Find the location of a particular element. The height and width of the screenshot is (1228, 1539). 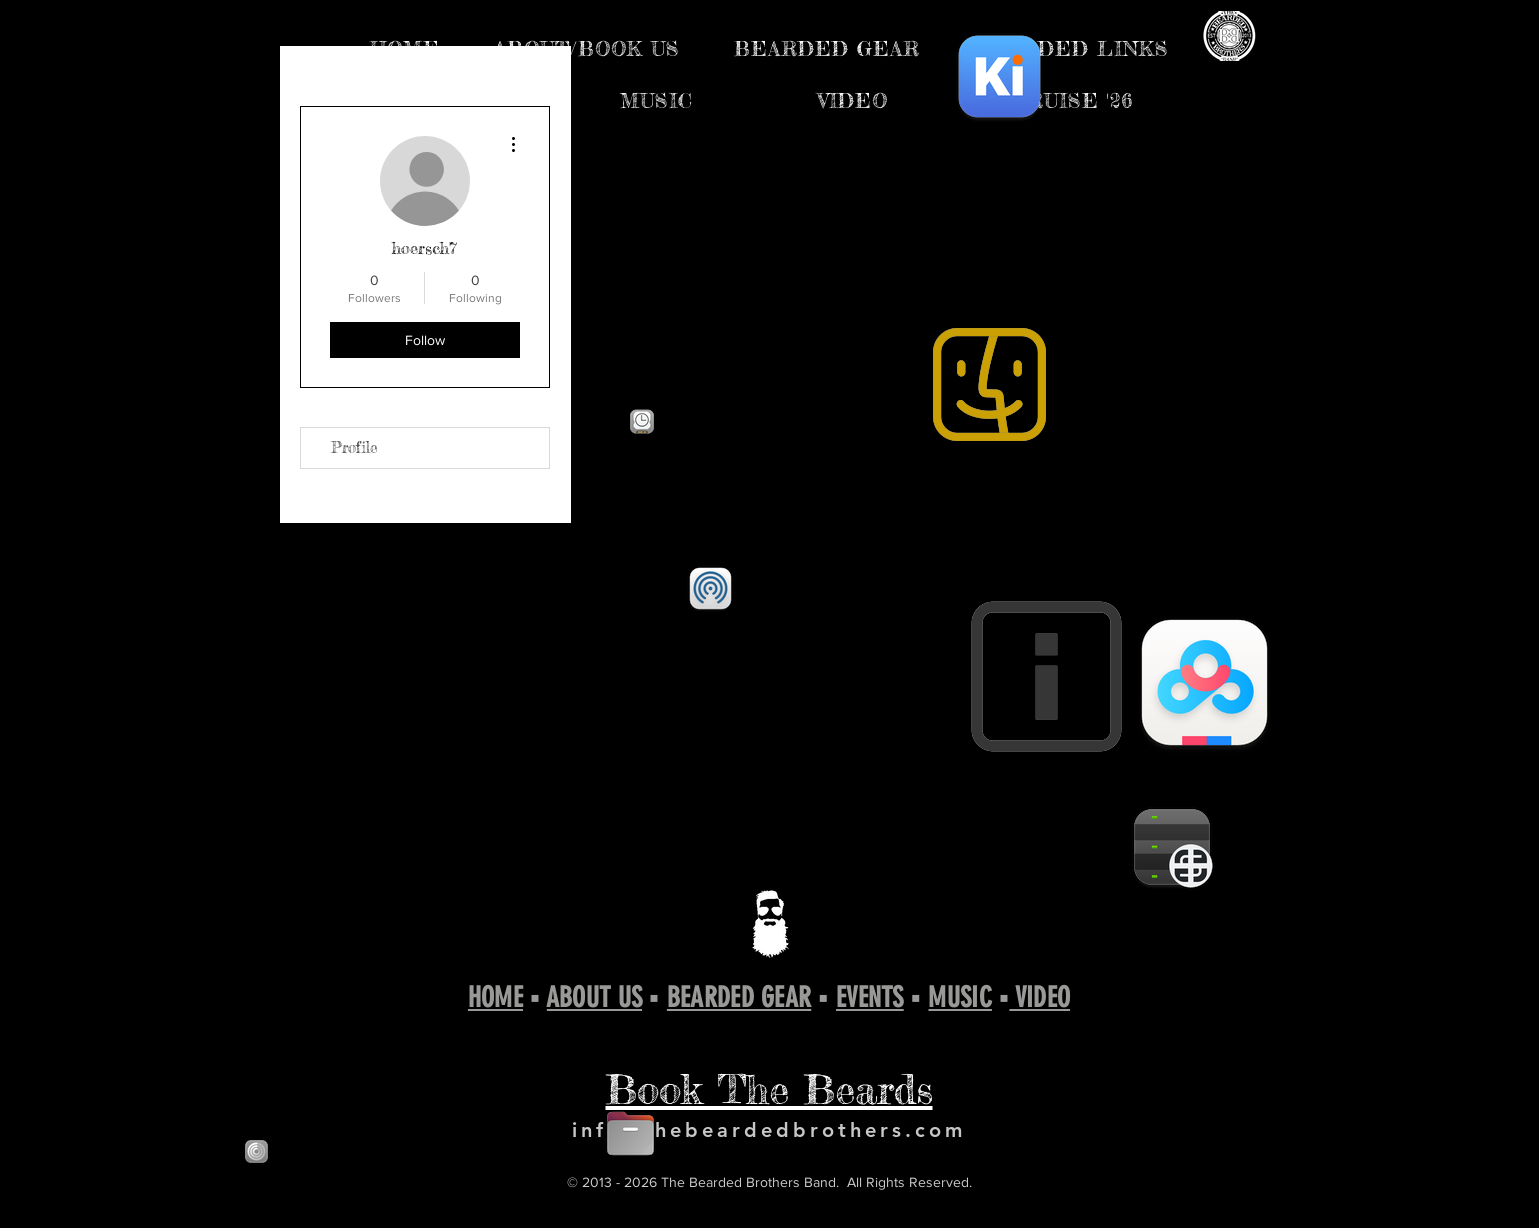

view system information or details is located at coordinates (1046, 676).